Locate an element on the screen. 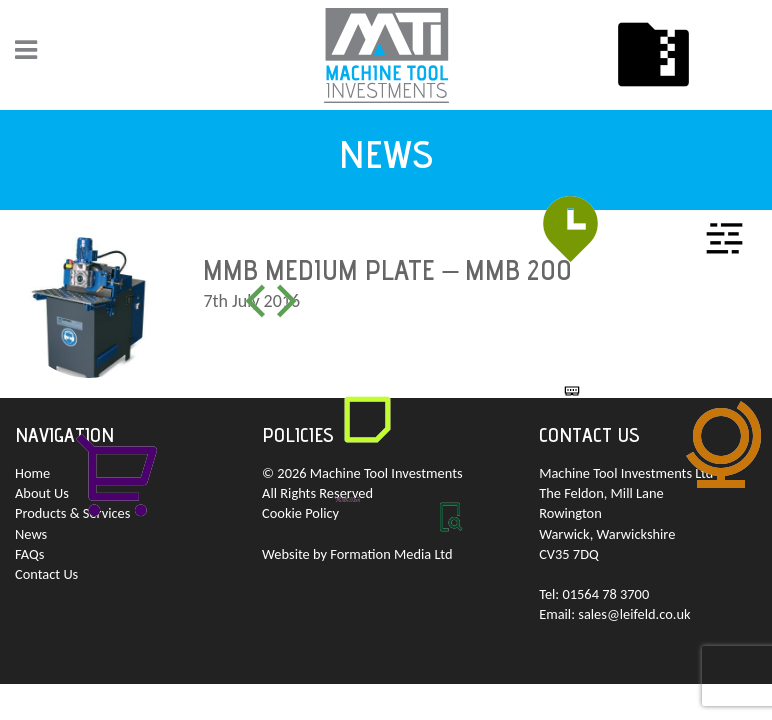 This screenshot has height=720, width=772. Toshiba brand logo is located at coordinates (347, 499).